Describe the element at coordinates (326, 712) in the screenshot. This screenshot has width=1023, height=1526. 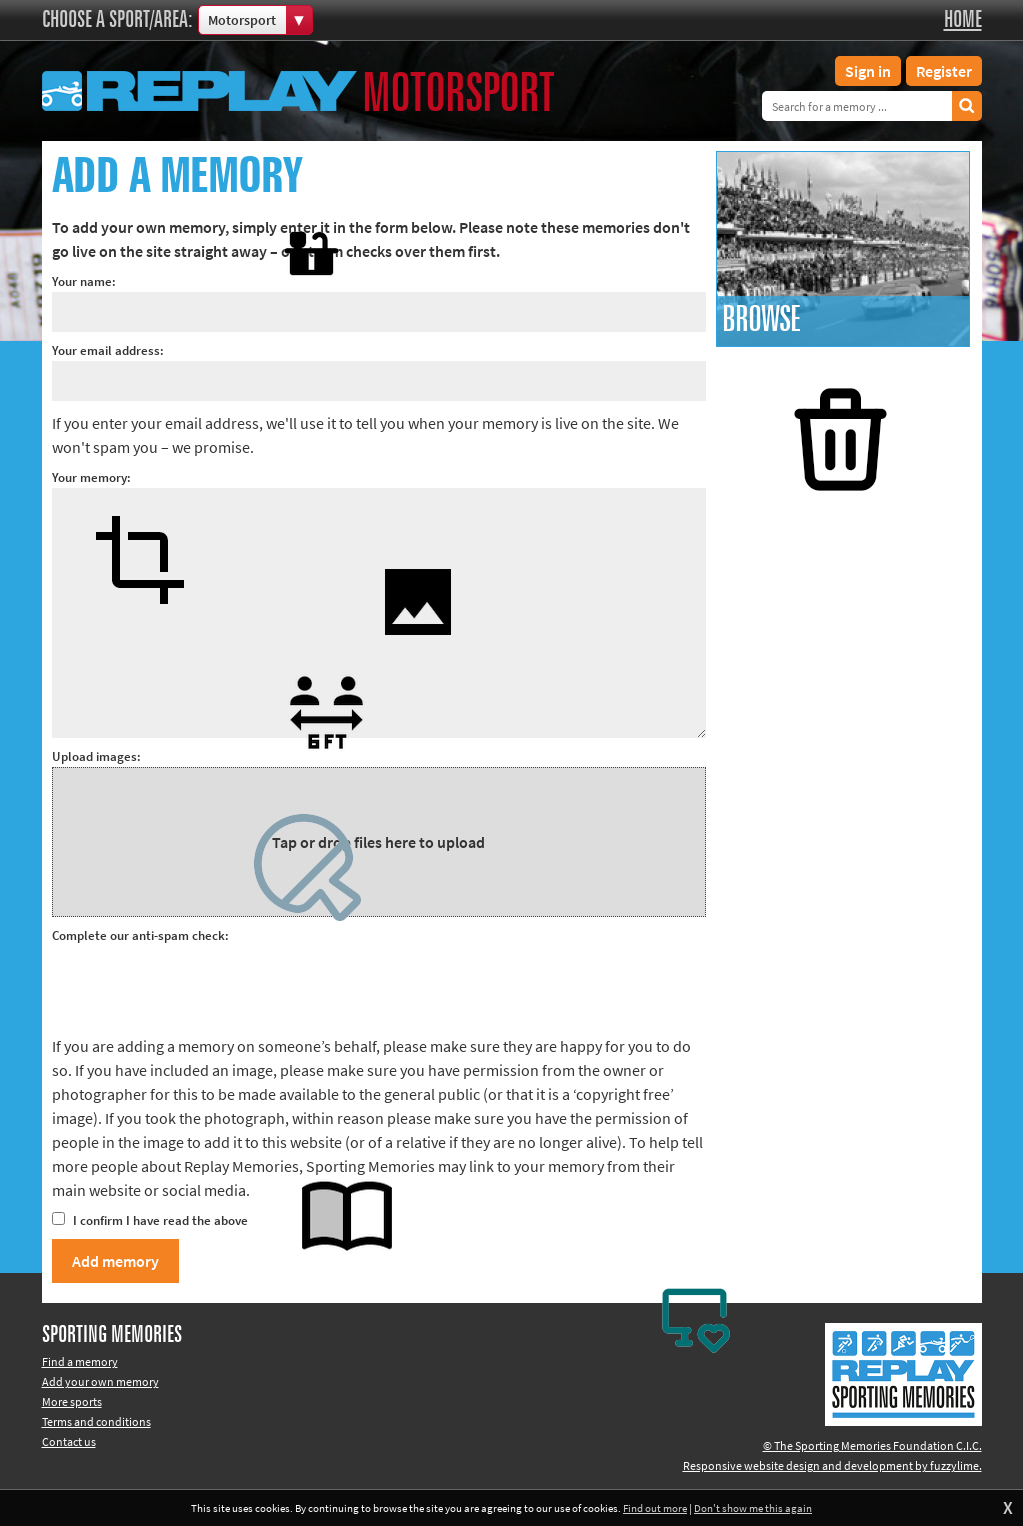
I see `indicates social distancing requirement of 6 feet` at that location.